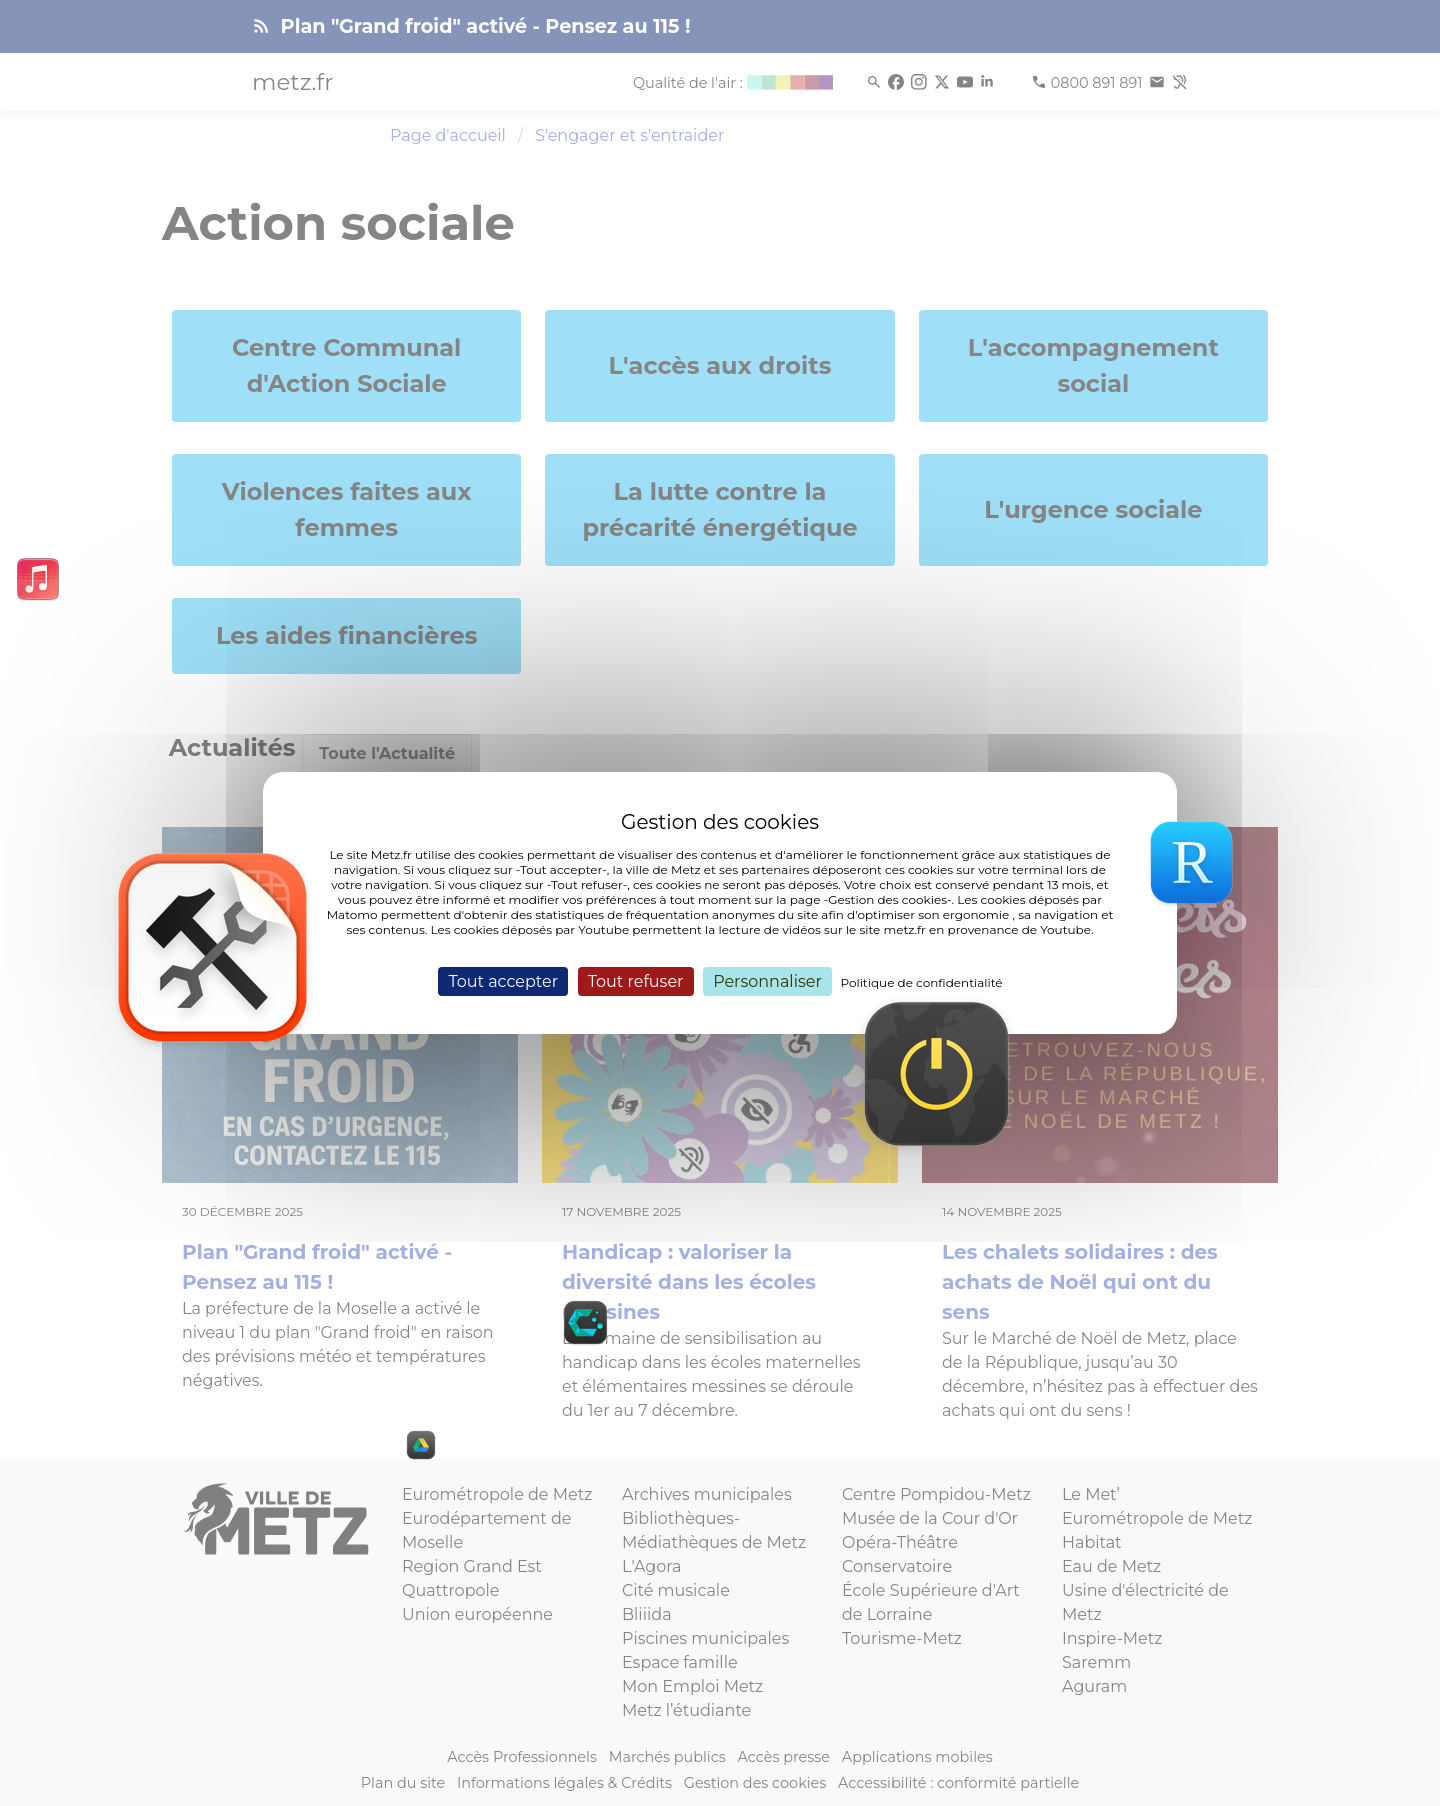 The image size is (1440, 1806). Describe the element at coordinates (212, 947) in the screenshot. I see `open pdf mix tool app` at that location.